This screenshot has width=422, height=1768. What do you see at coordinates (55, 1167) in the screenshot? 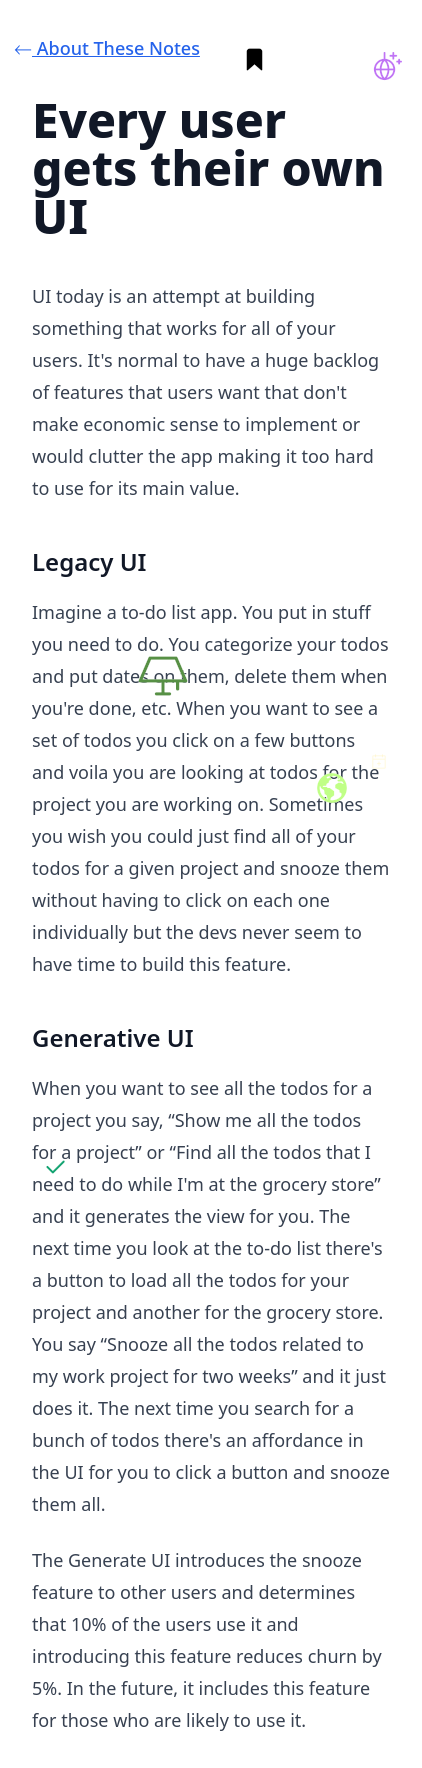
I see `confirm or submit an action` at bounding box center [55, 1167].